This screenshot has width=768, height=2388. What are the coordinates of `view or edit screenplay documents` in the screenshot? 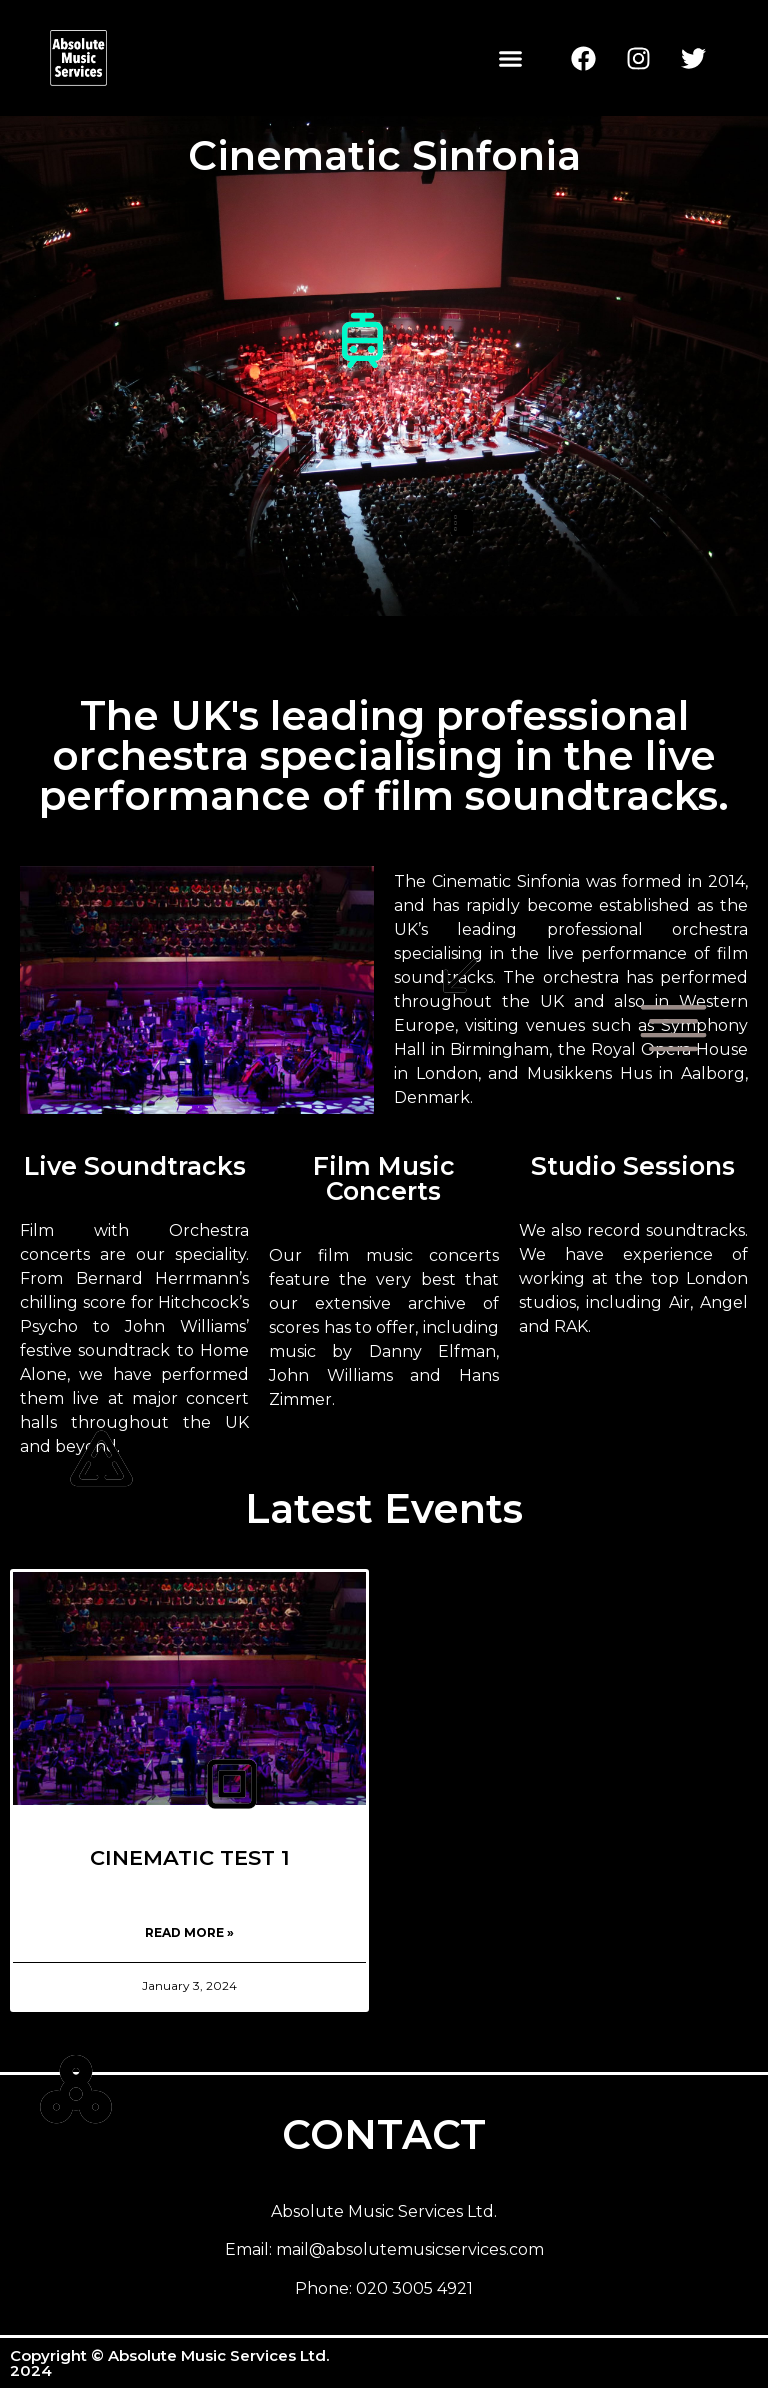 It's located at (462, 523).